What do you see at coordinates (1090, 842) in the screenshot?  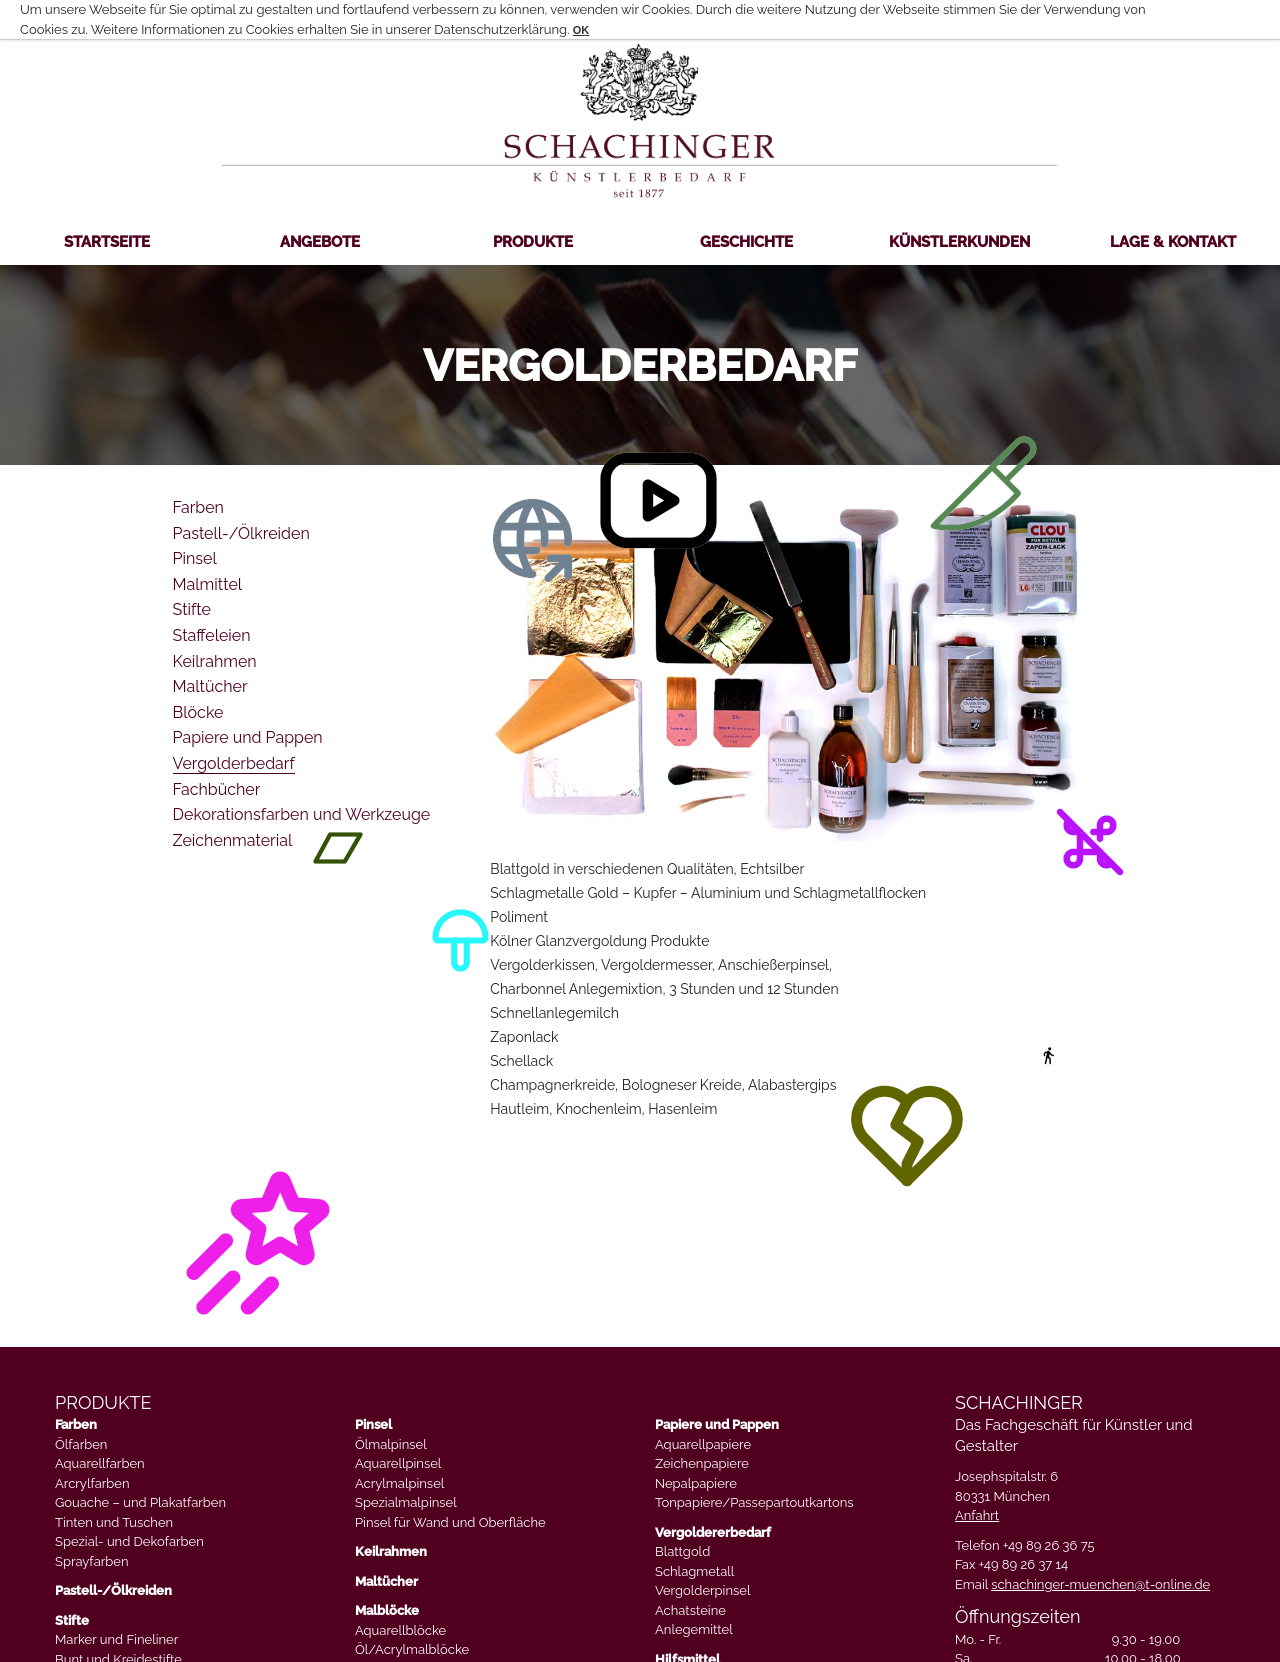 I see `command key shortcut disabled` at bounding box center [1090, 842].